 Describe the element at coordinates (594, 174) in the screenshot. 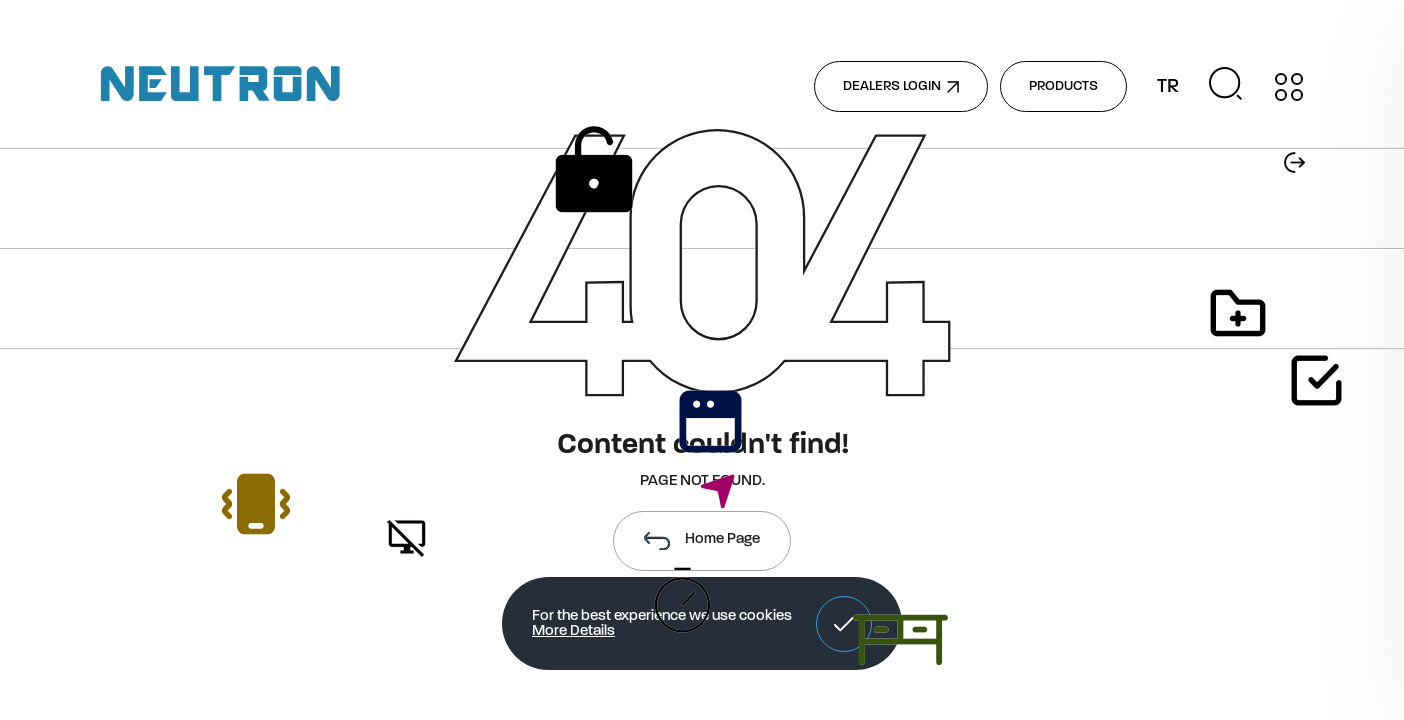

I see `unlock or access secured content` at that location.